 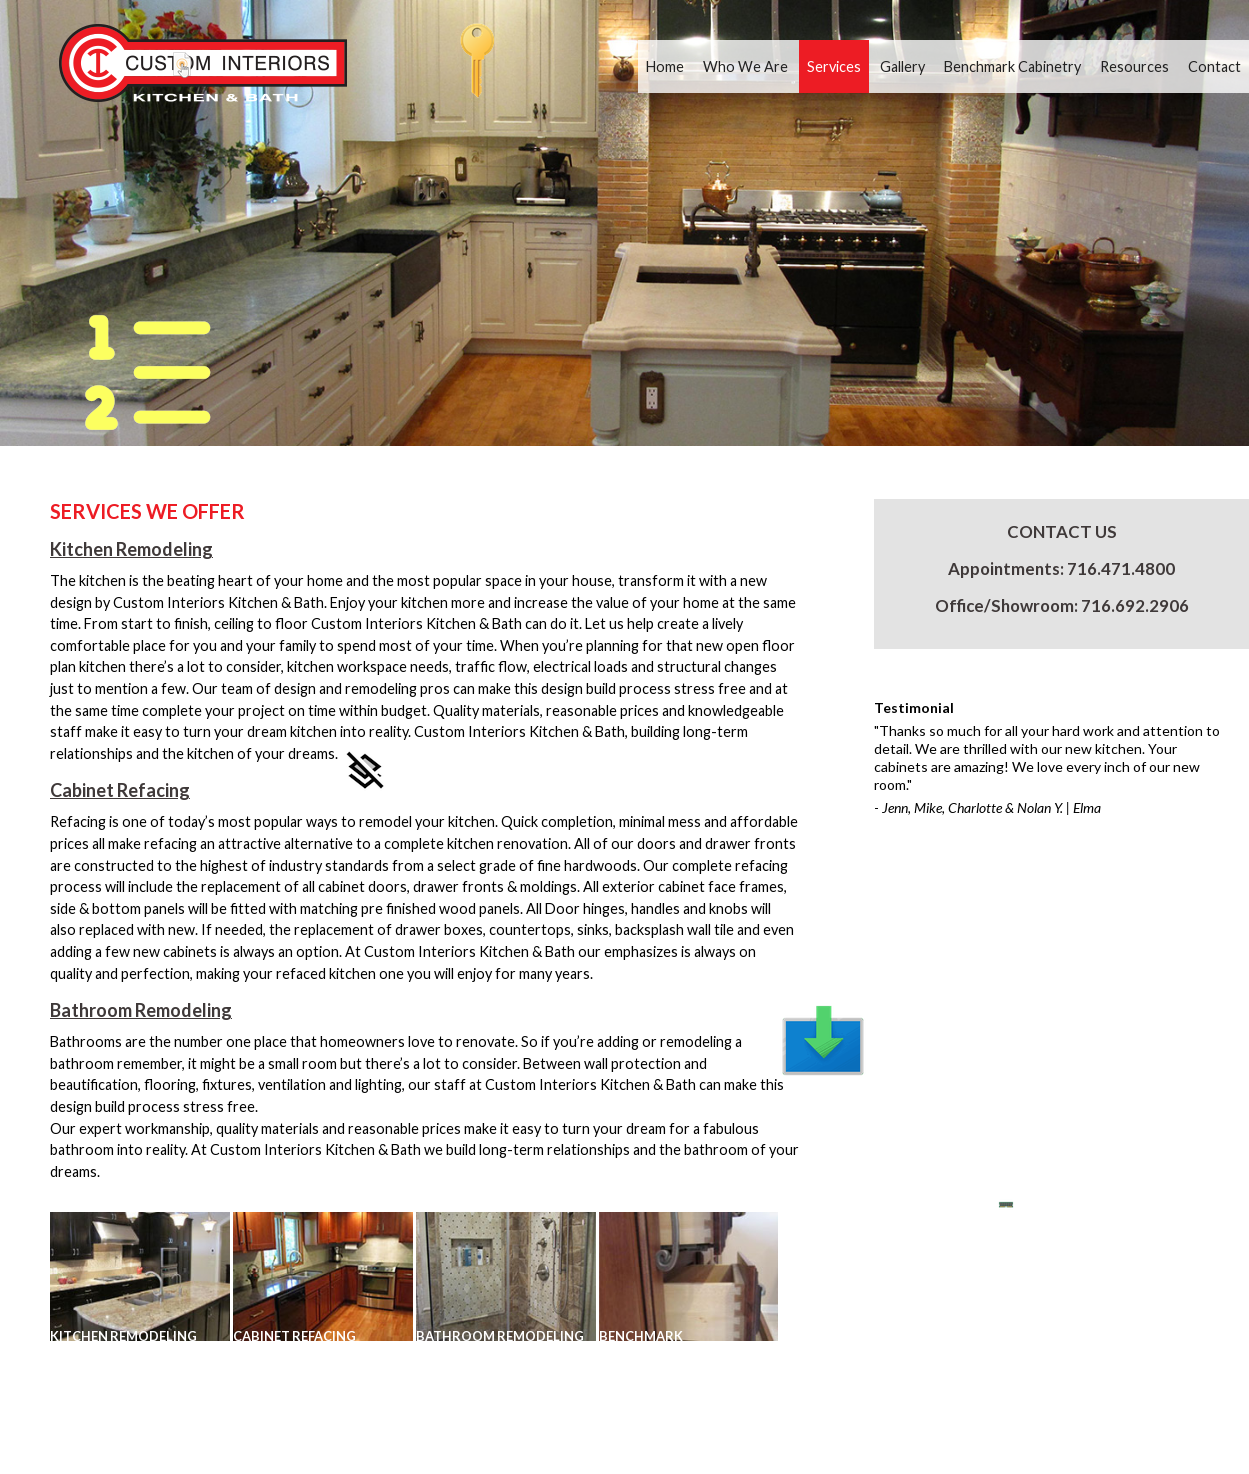 I want to click on create a numbered list, so click(x=146, y=372).